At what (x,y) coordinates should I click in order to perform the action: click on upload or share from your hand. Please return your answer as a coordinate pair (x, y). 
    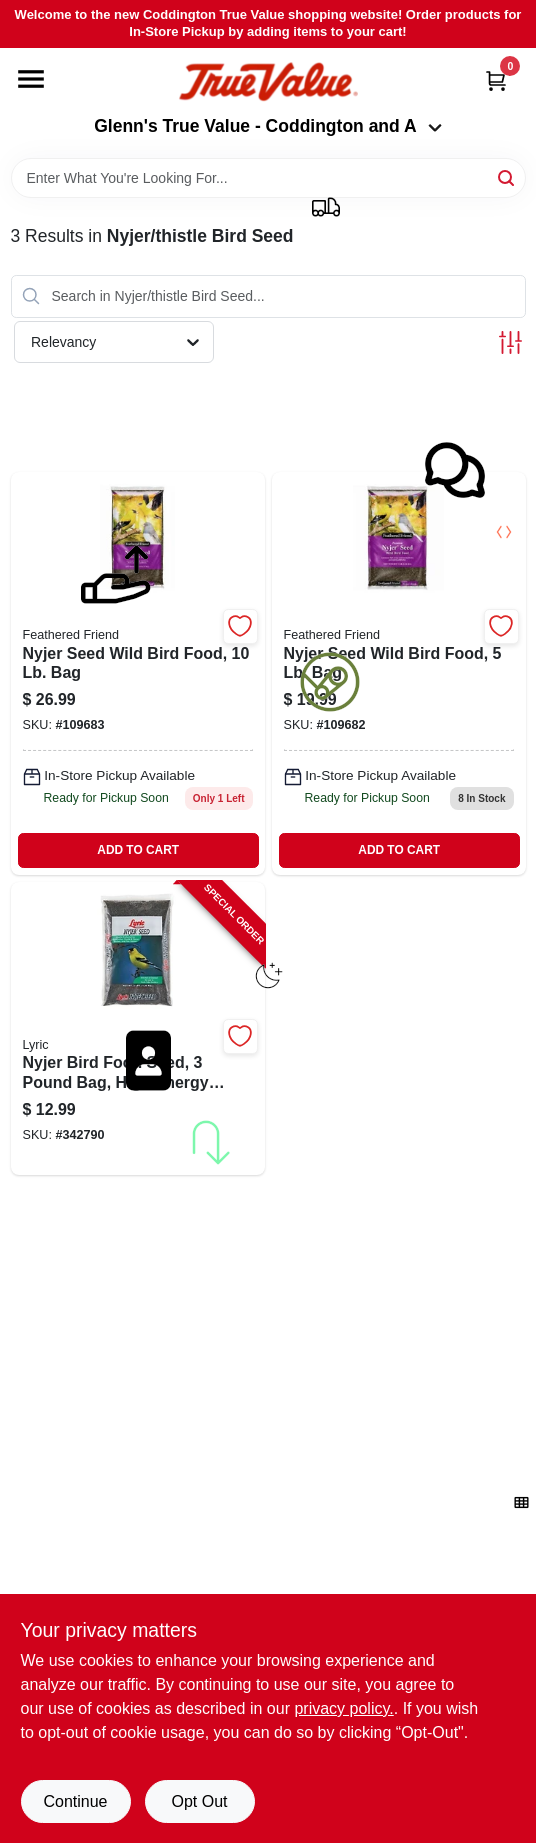
    Looking at the image, I should click on (118, 578).